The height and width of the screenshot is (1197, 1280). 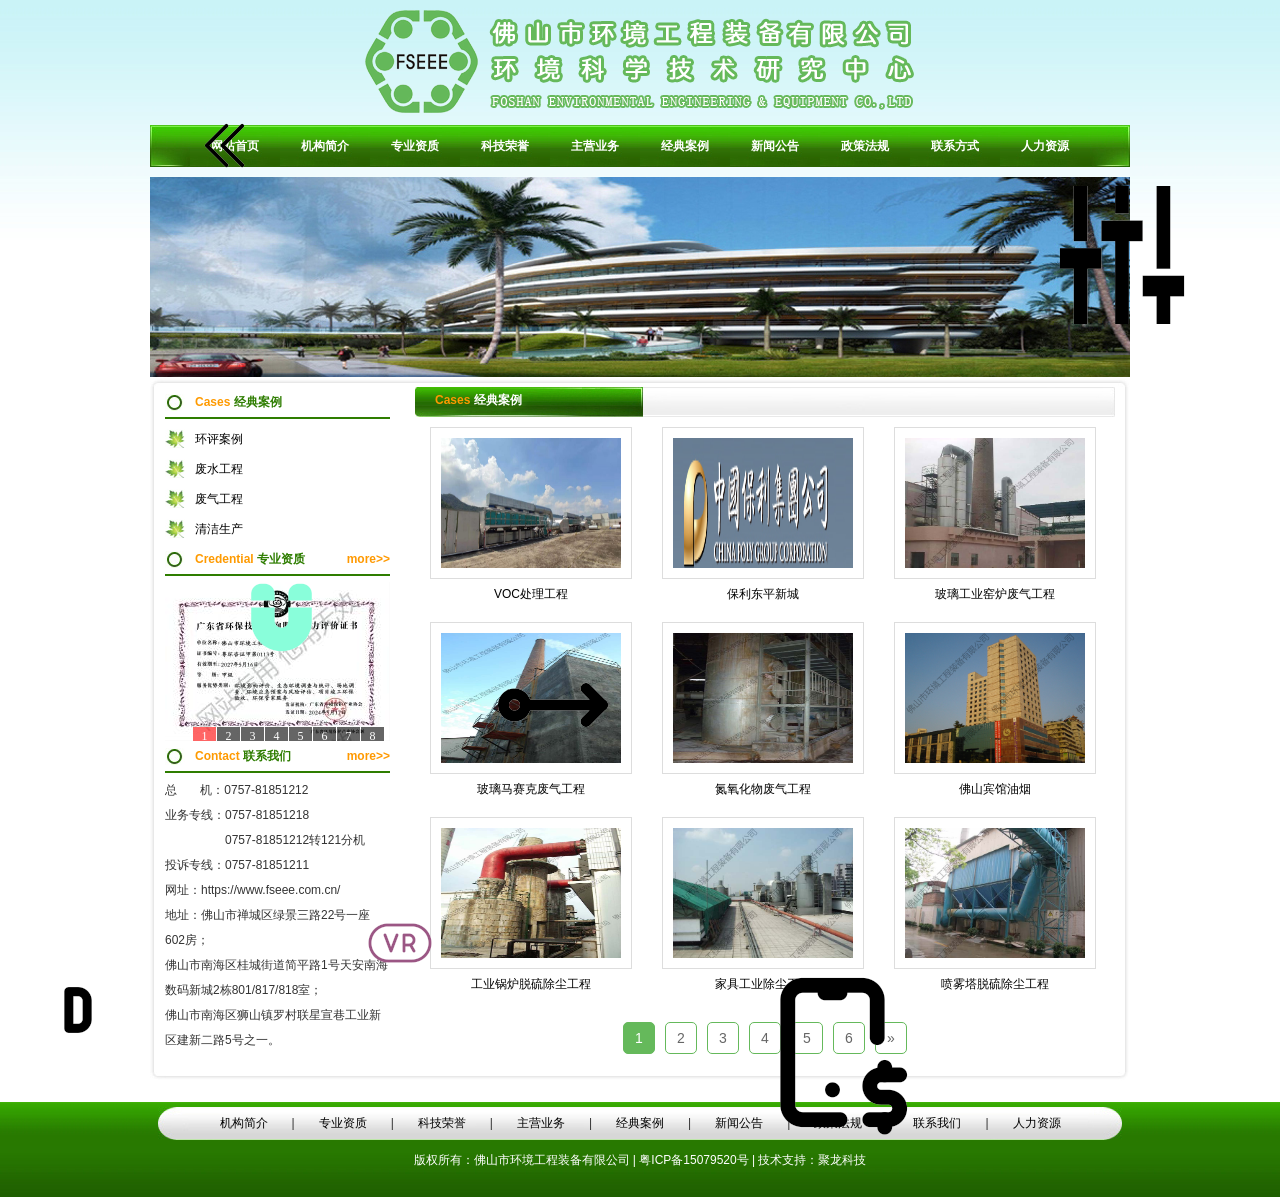 What do you see at coordinates (553, 705) in the screenshot?
I see `proceed to the next step` at bounding box center [553, 705].